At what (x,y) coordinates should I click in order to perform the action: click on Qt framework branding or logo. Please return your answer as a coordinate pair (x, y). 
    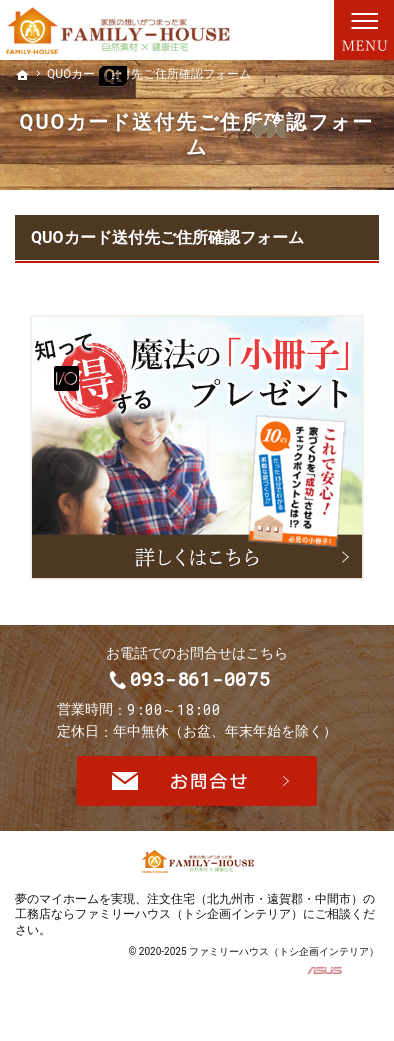
    Looking at the image, I should click on (113, 76).